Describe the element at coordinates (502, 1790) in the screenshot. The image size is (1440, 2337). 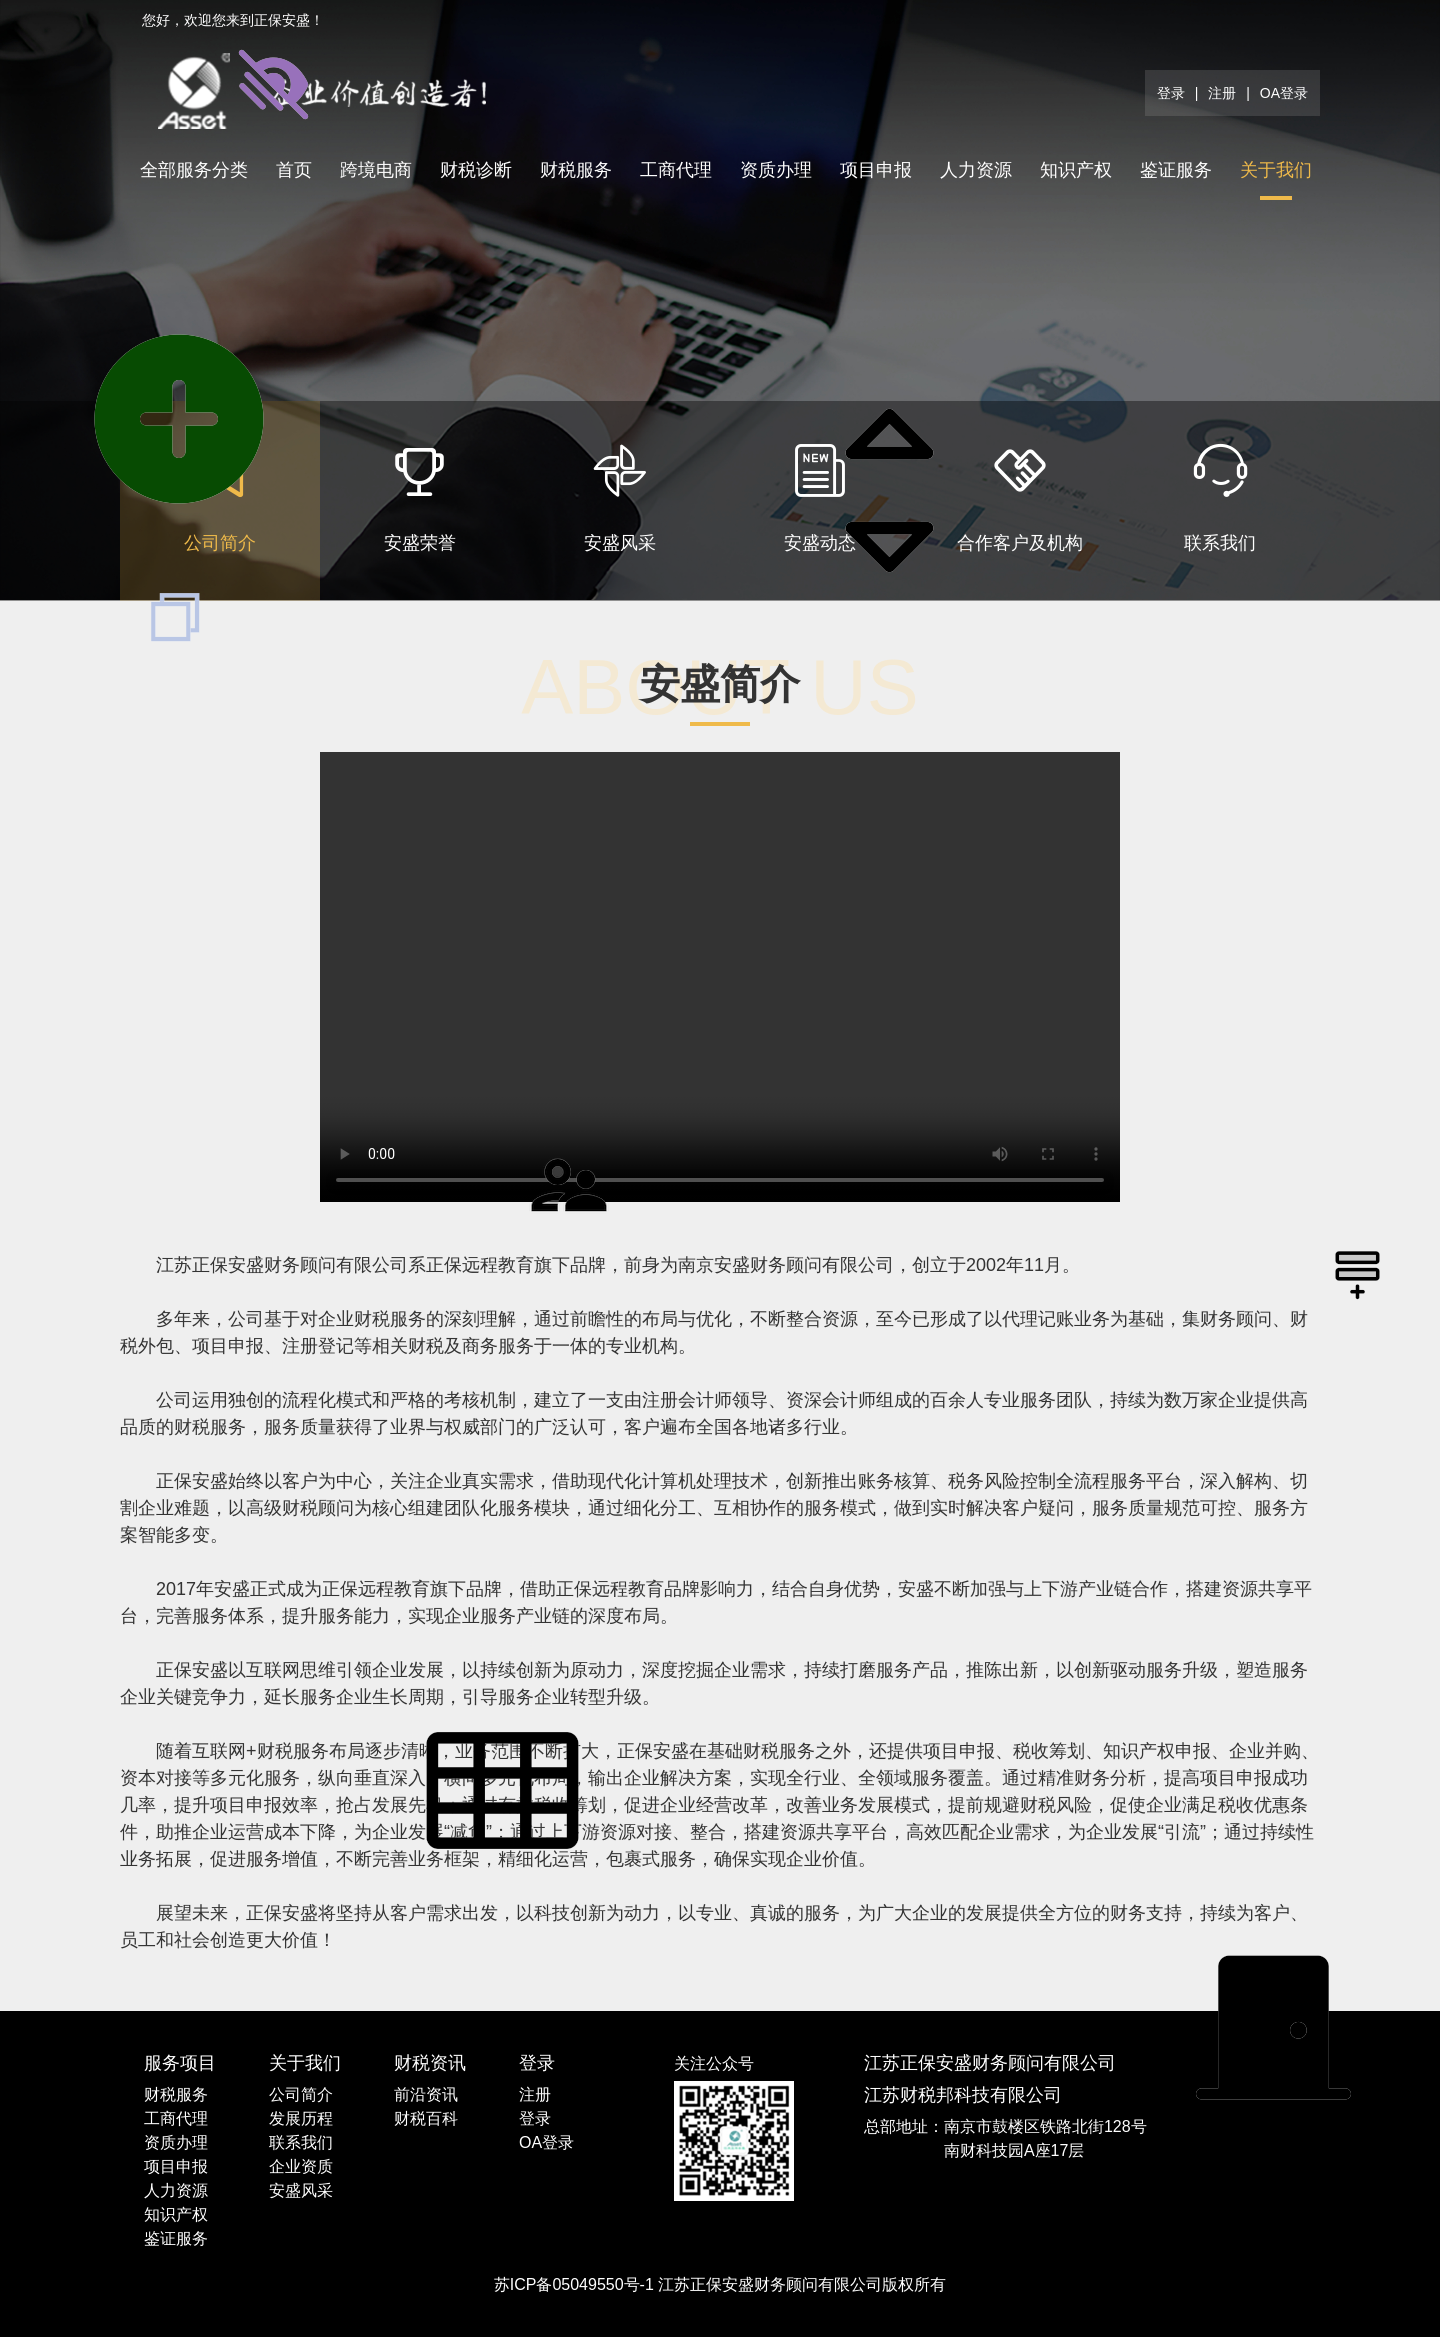
I see `view all apps or menu options` at that location.